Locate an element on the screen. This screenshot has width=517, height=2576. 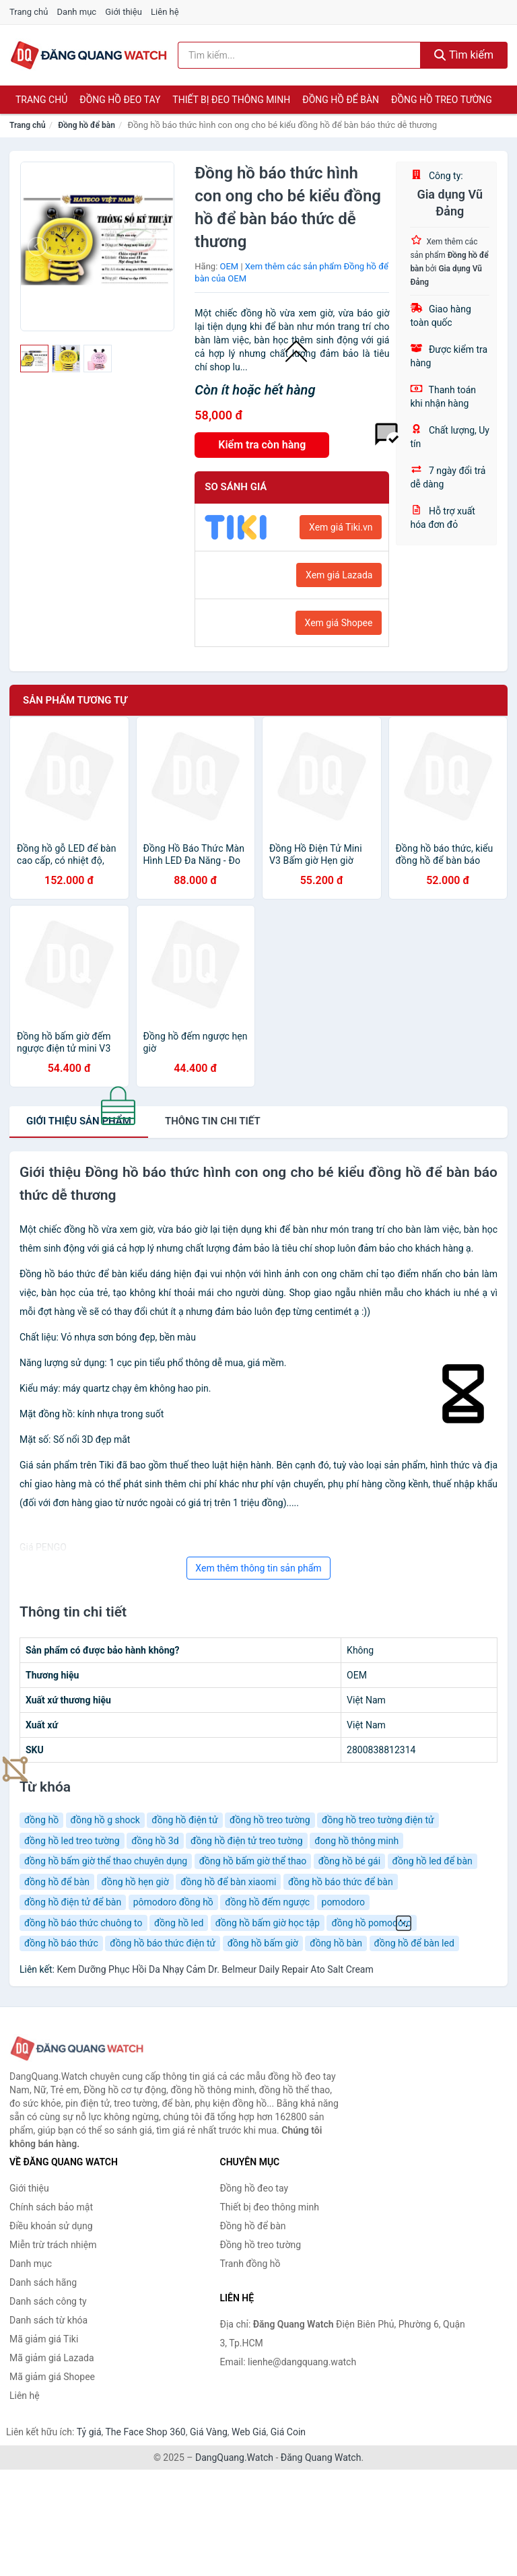
mark a conversation as read is located at coordinates (386, 434).